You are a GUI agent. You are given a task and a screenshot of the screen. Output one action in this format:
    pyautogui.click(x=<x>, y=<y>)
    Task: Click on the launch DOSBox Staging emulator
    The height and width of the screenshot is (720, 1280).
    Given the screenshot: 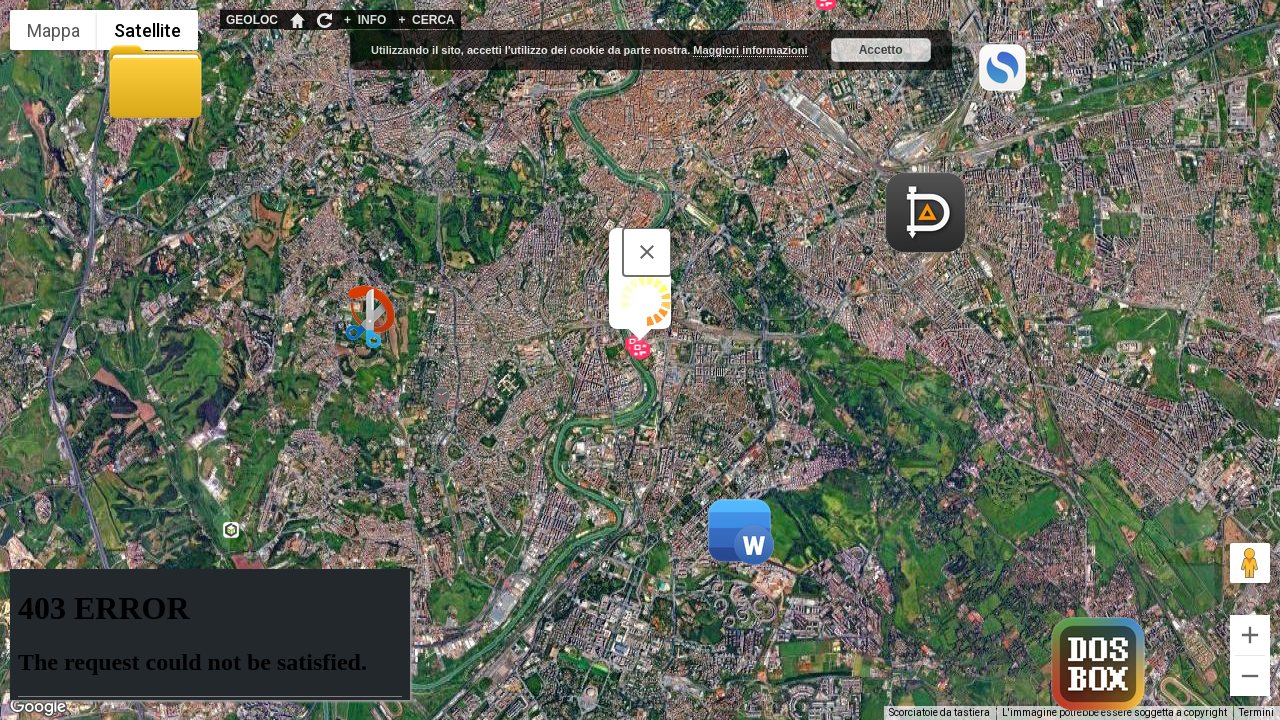 What is the action you would take?
    pyautogui.click(x=1098, y=664)
    